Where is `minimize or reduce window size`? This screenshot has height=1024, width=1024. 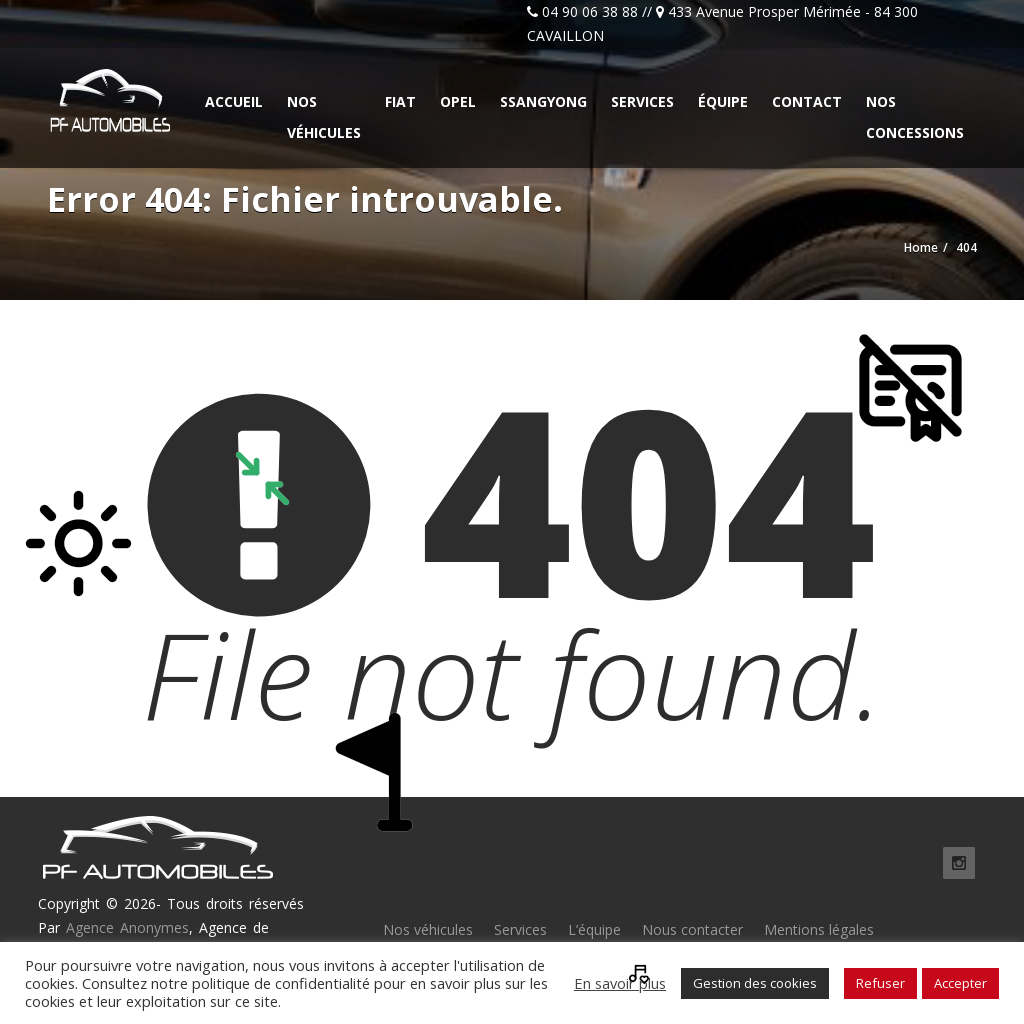
minimize or reduce window size is located at coordinates (262, 478).